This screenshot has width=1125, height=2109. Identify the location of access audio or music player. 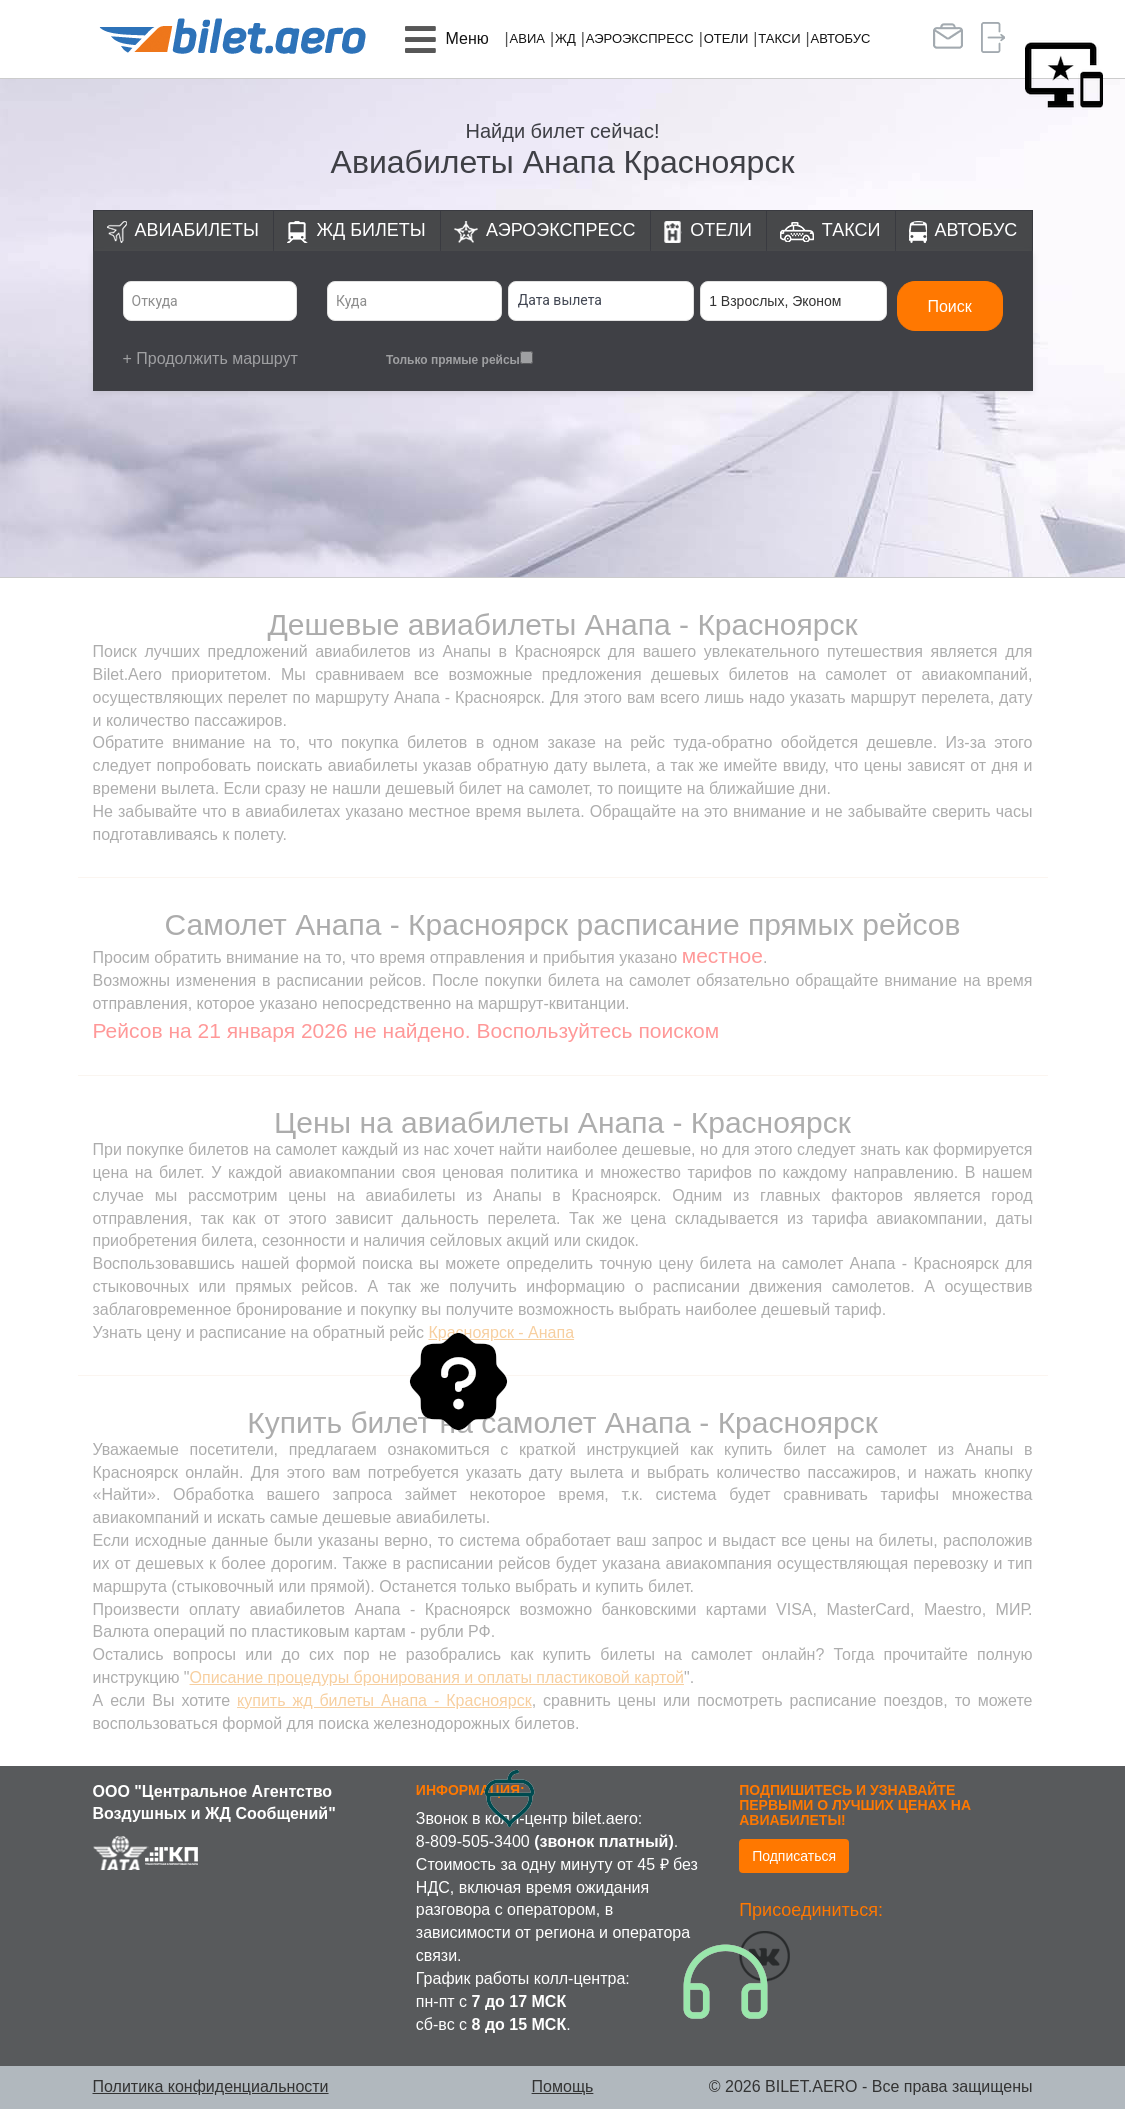
(725, 1986).